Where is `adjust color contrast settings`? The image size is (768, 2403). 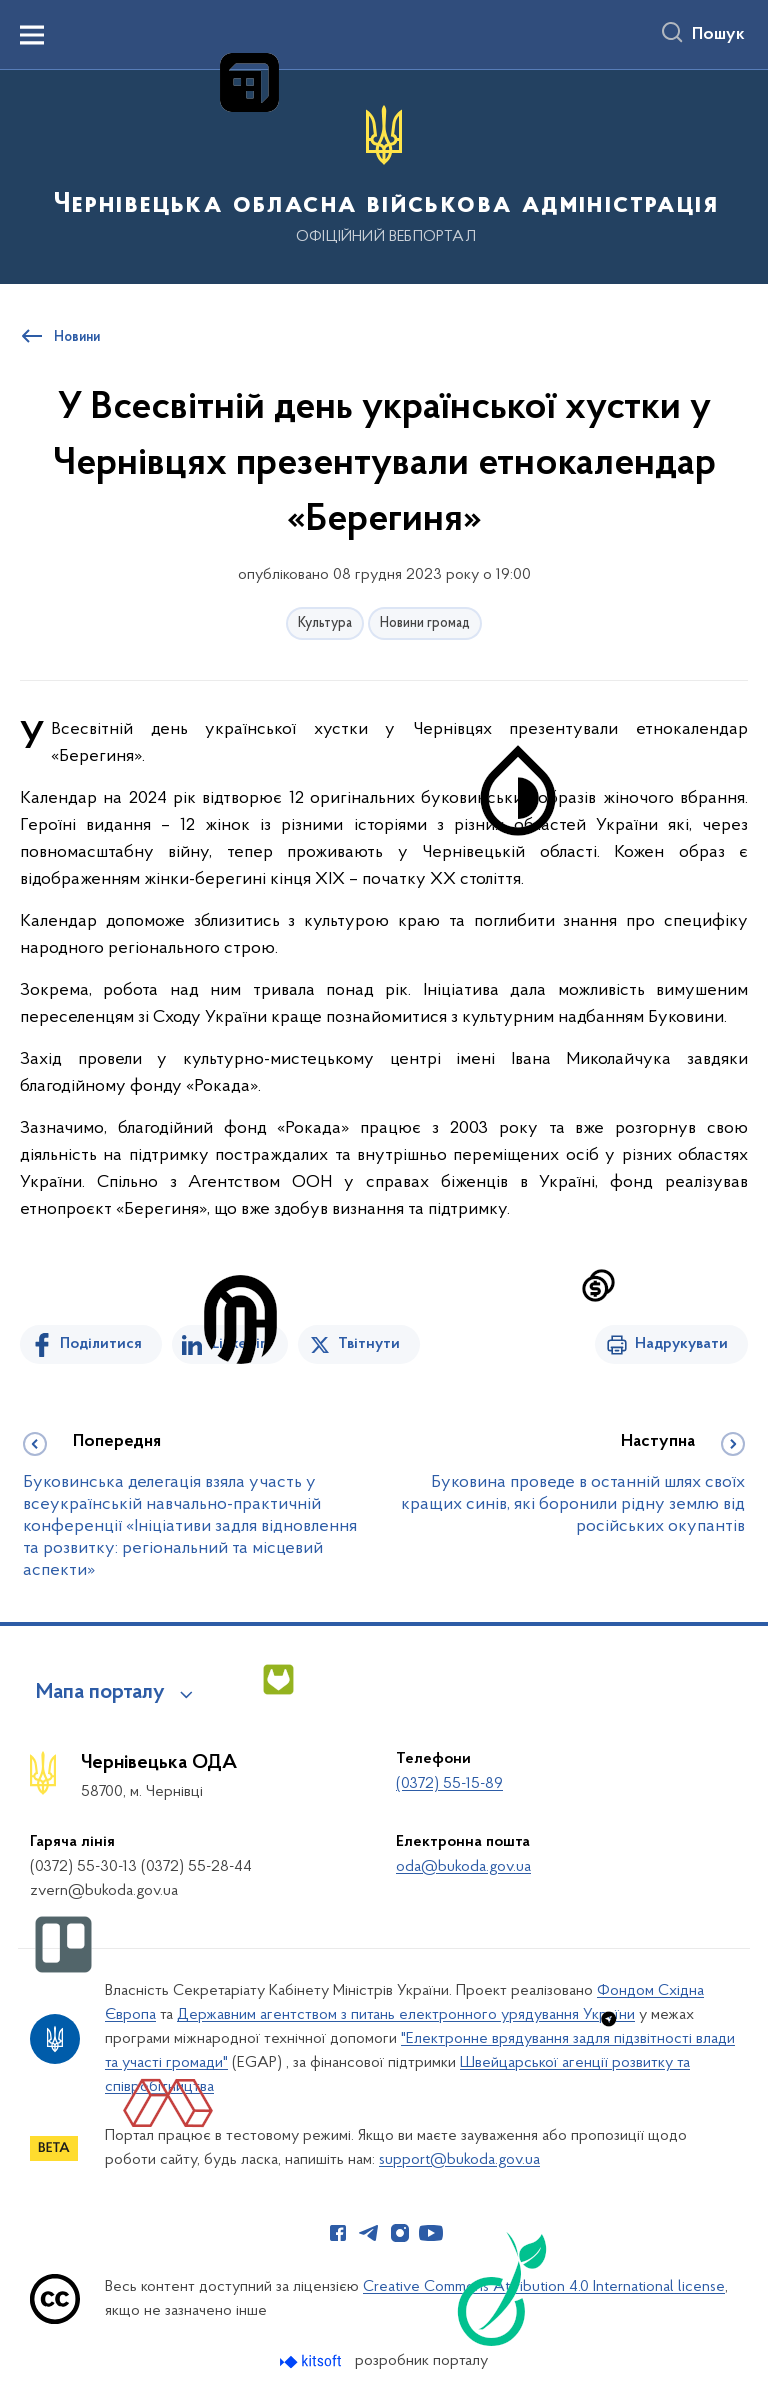
adjust color contrast settings is located at coordinates (518, 794).